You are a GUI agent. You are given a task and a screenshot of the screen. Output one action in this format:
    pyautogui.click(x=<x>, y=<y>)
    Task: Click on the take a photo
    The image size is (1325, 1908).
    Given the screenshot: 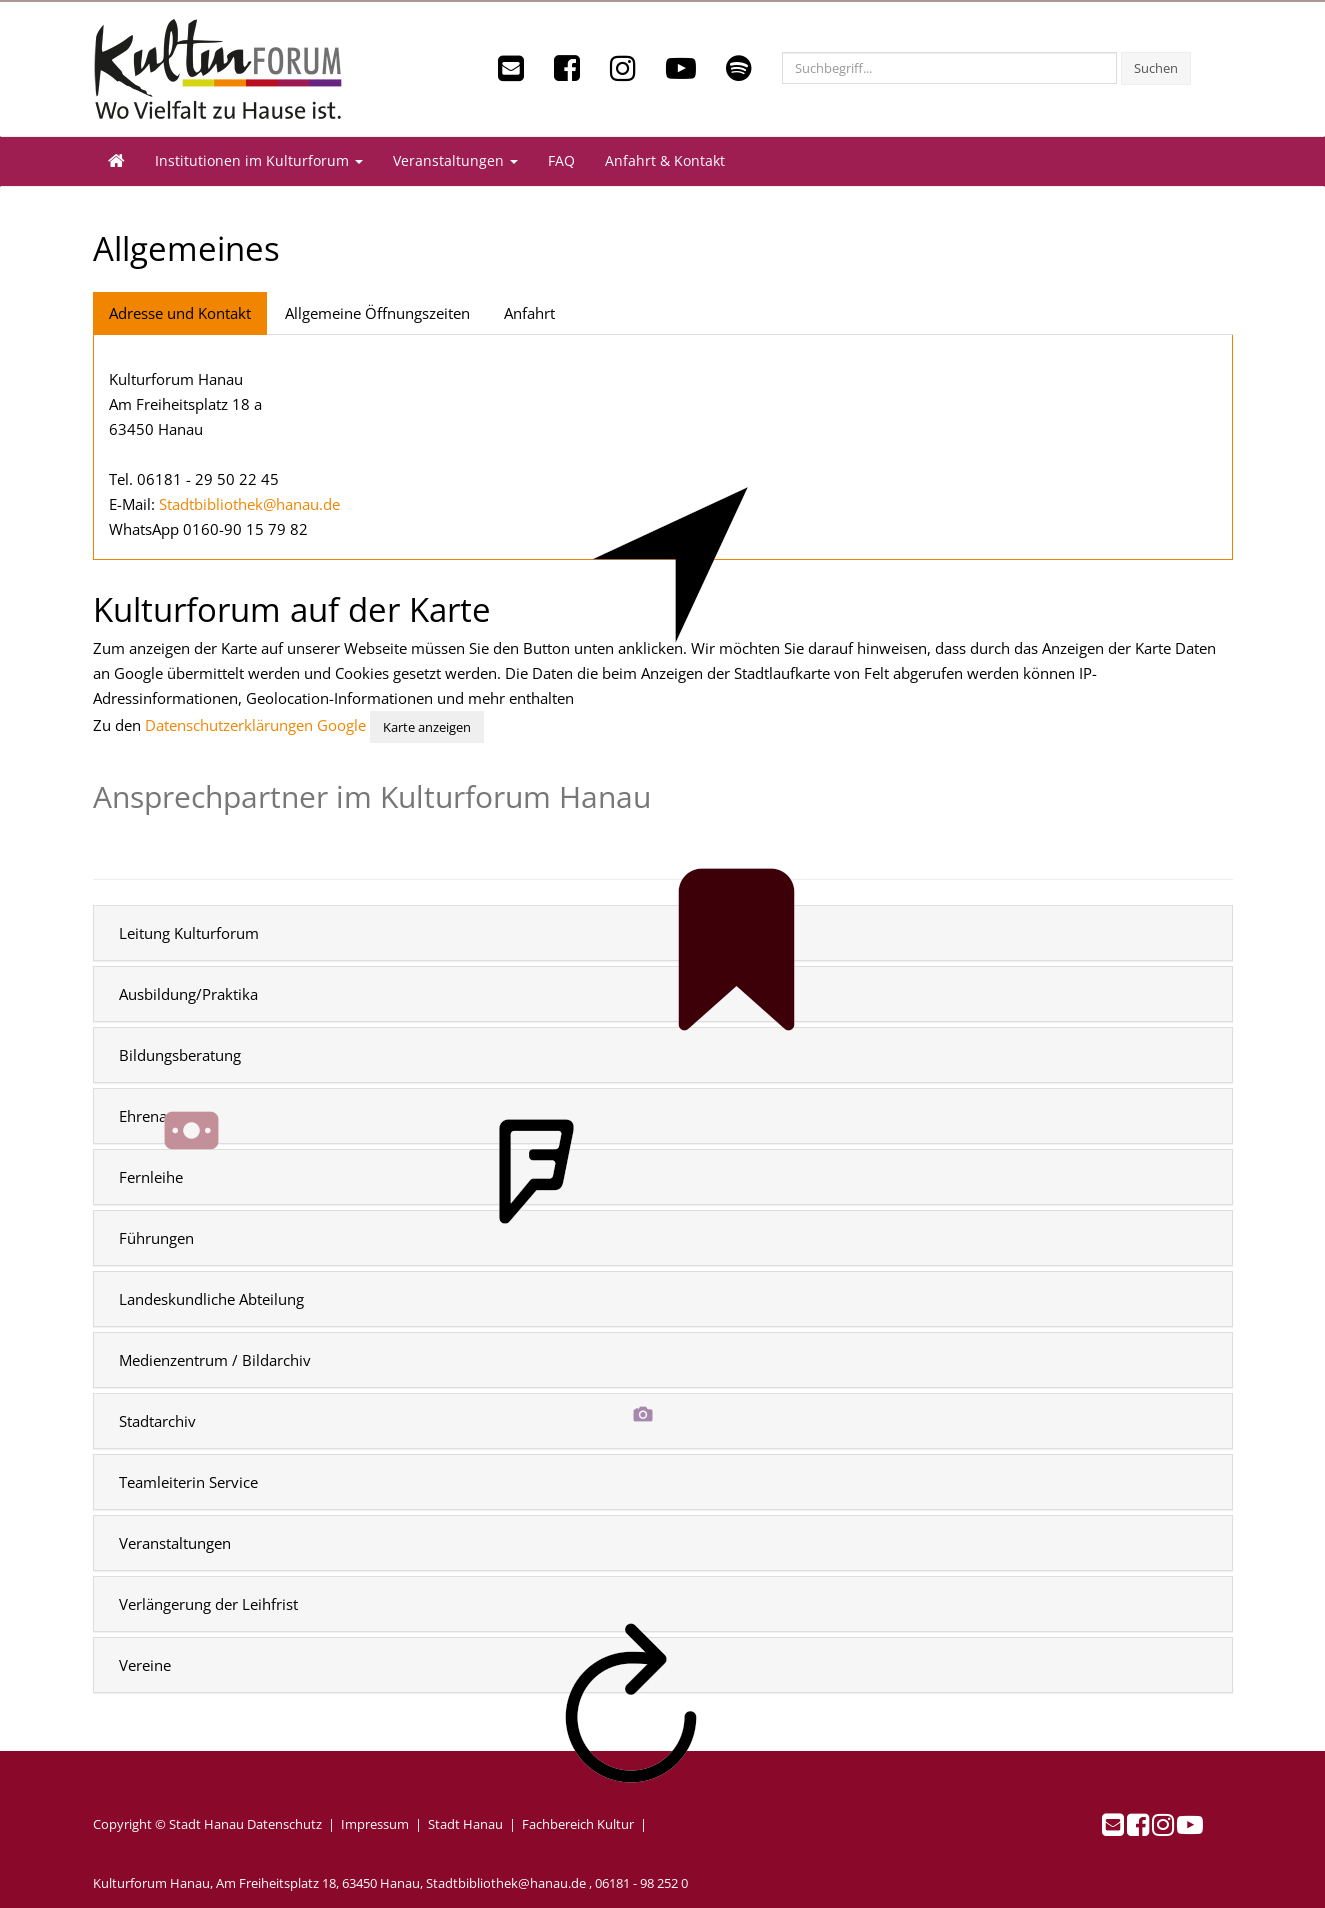 What is the action you would take?
    pyautogui.click(x=643, y=1414)
    